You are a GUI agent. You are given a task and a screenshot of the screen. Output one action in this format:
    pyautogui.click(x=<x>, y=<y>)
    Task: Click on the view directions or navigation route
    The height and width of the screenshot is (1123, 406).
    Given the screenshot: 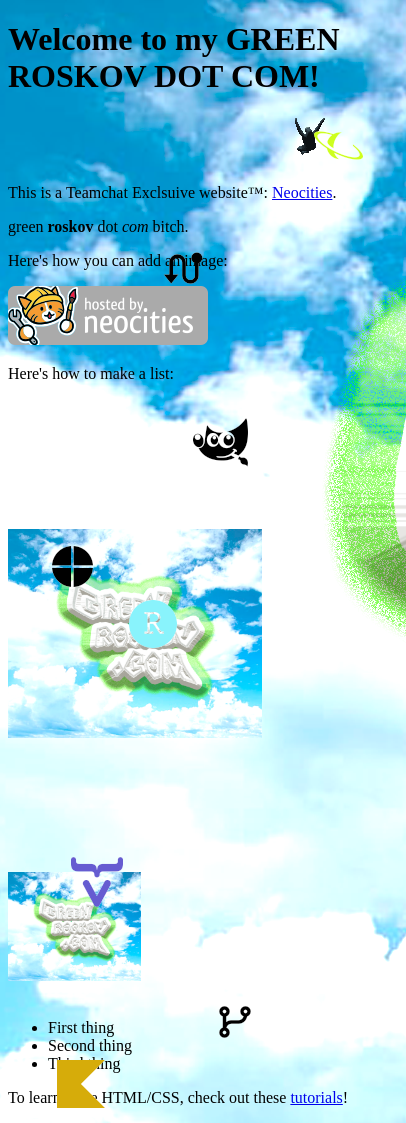 What is the action you would take?
    pyautogui.click(x=184, y=269)
    